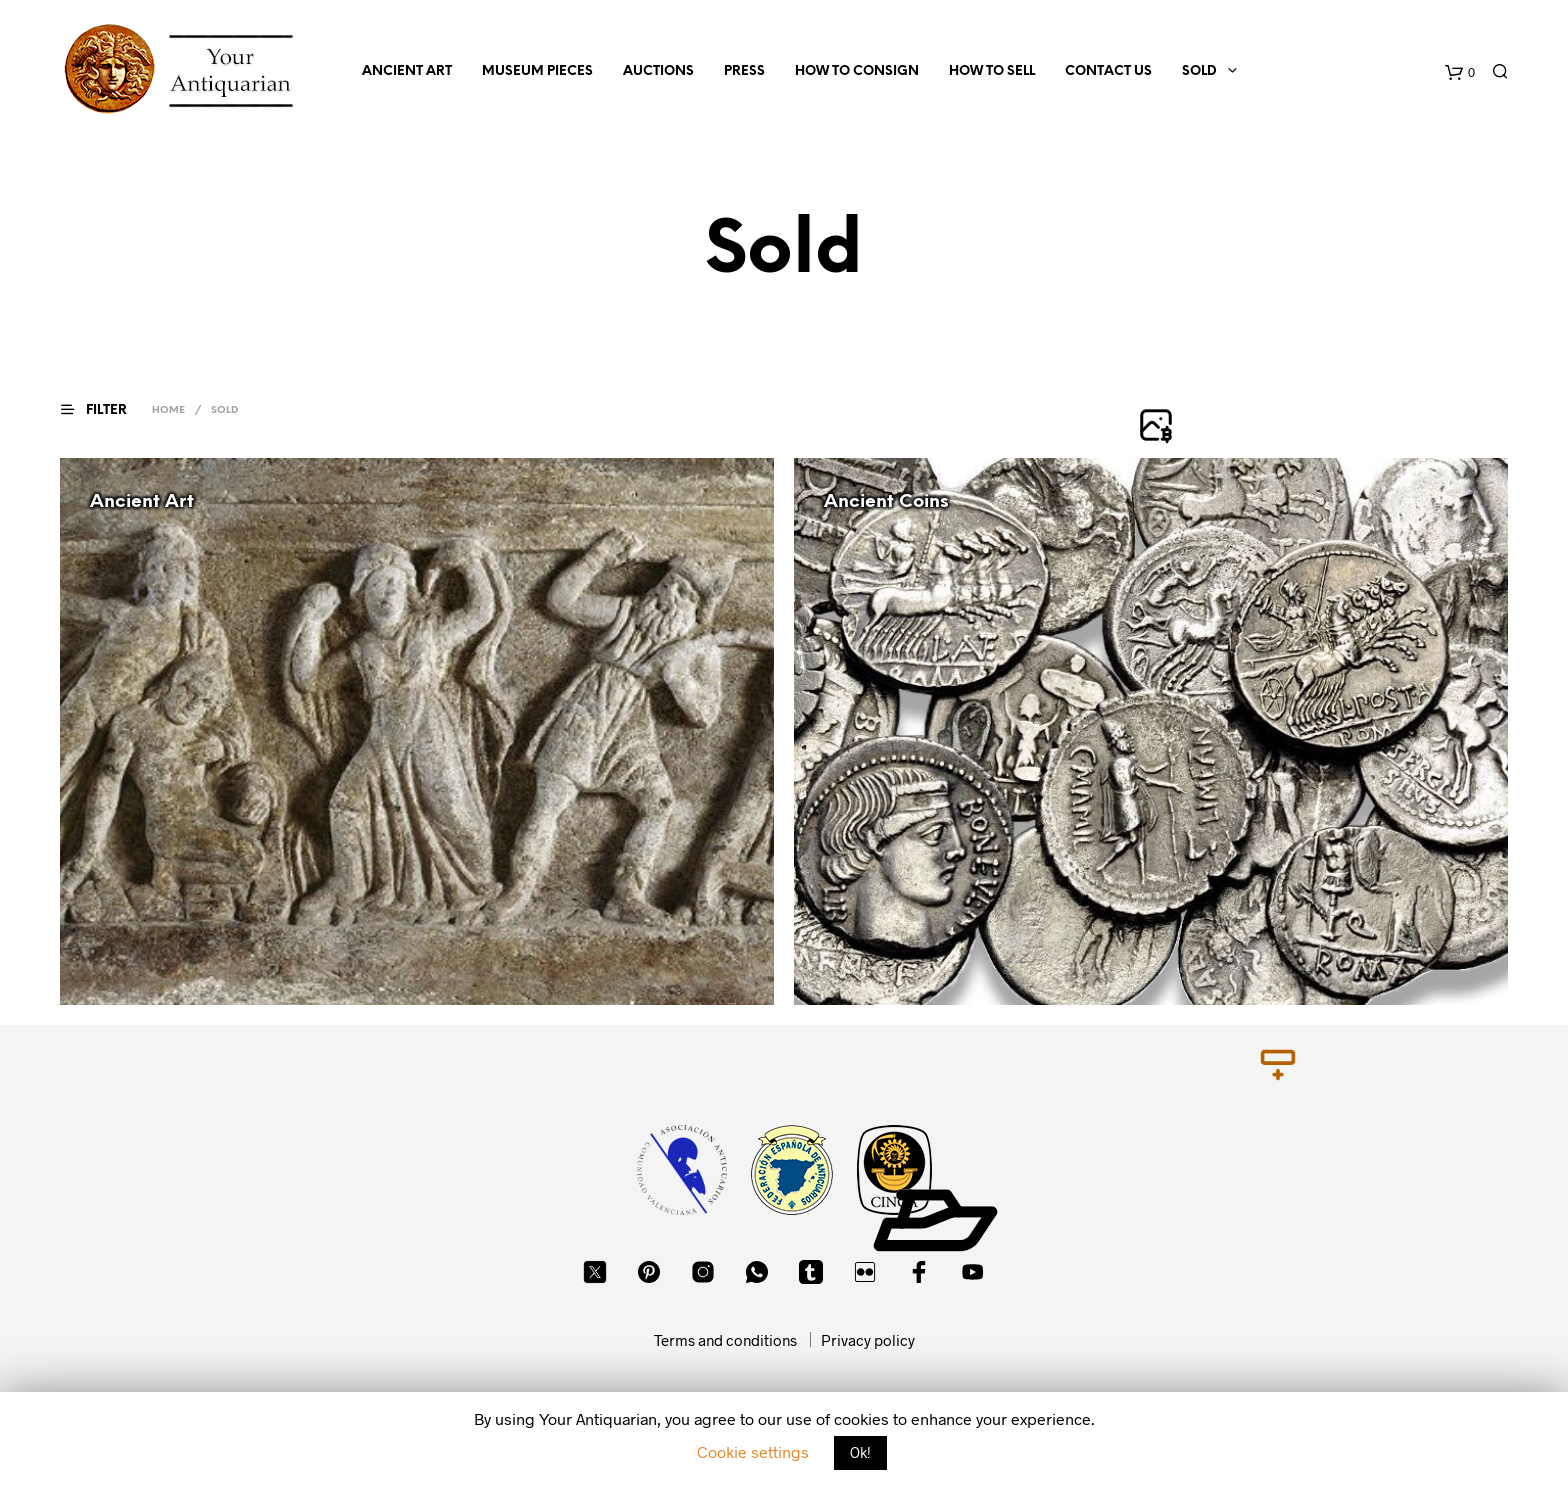 Image resolution: width=1568 pixels, height=1488 pixels. Describe the element at coordinates (1278, 1065) in the screenshot. I see `insert a new row below` at that location.